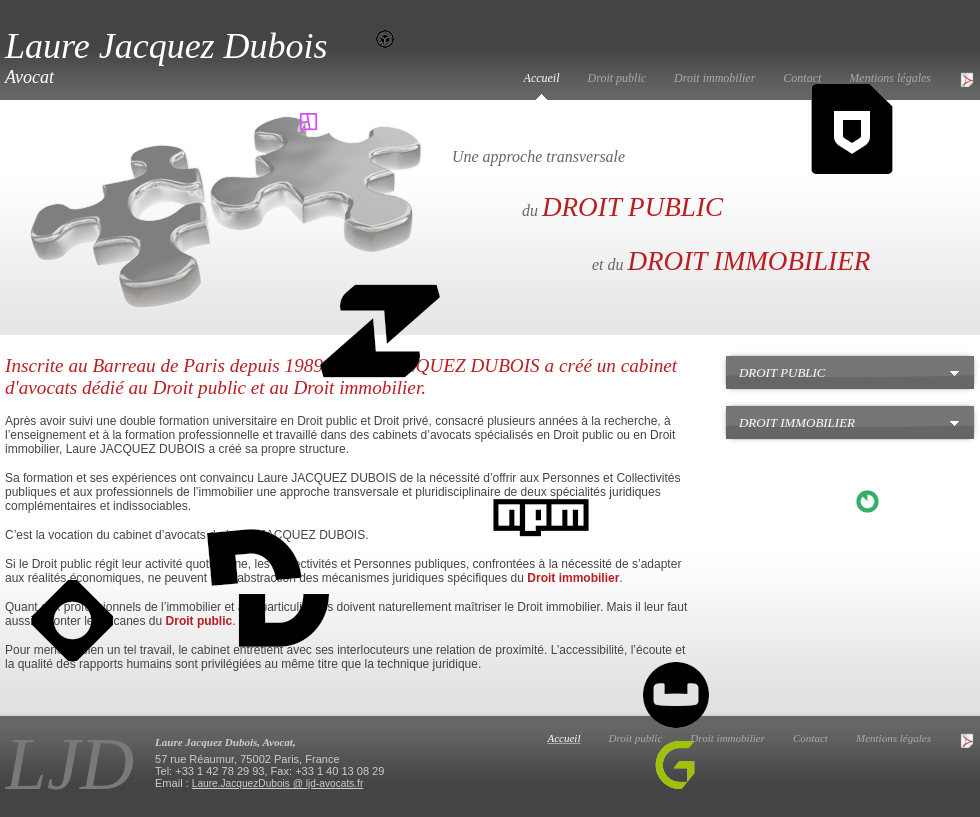  What do you see at coordinates (308, 121) in the screenshot?
I see `create a photo collage` at bounding box center [308, 121].